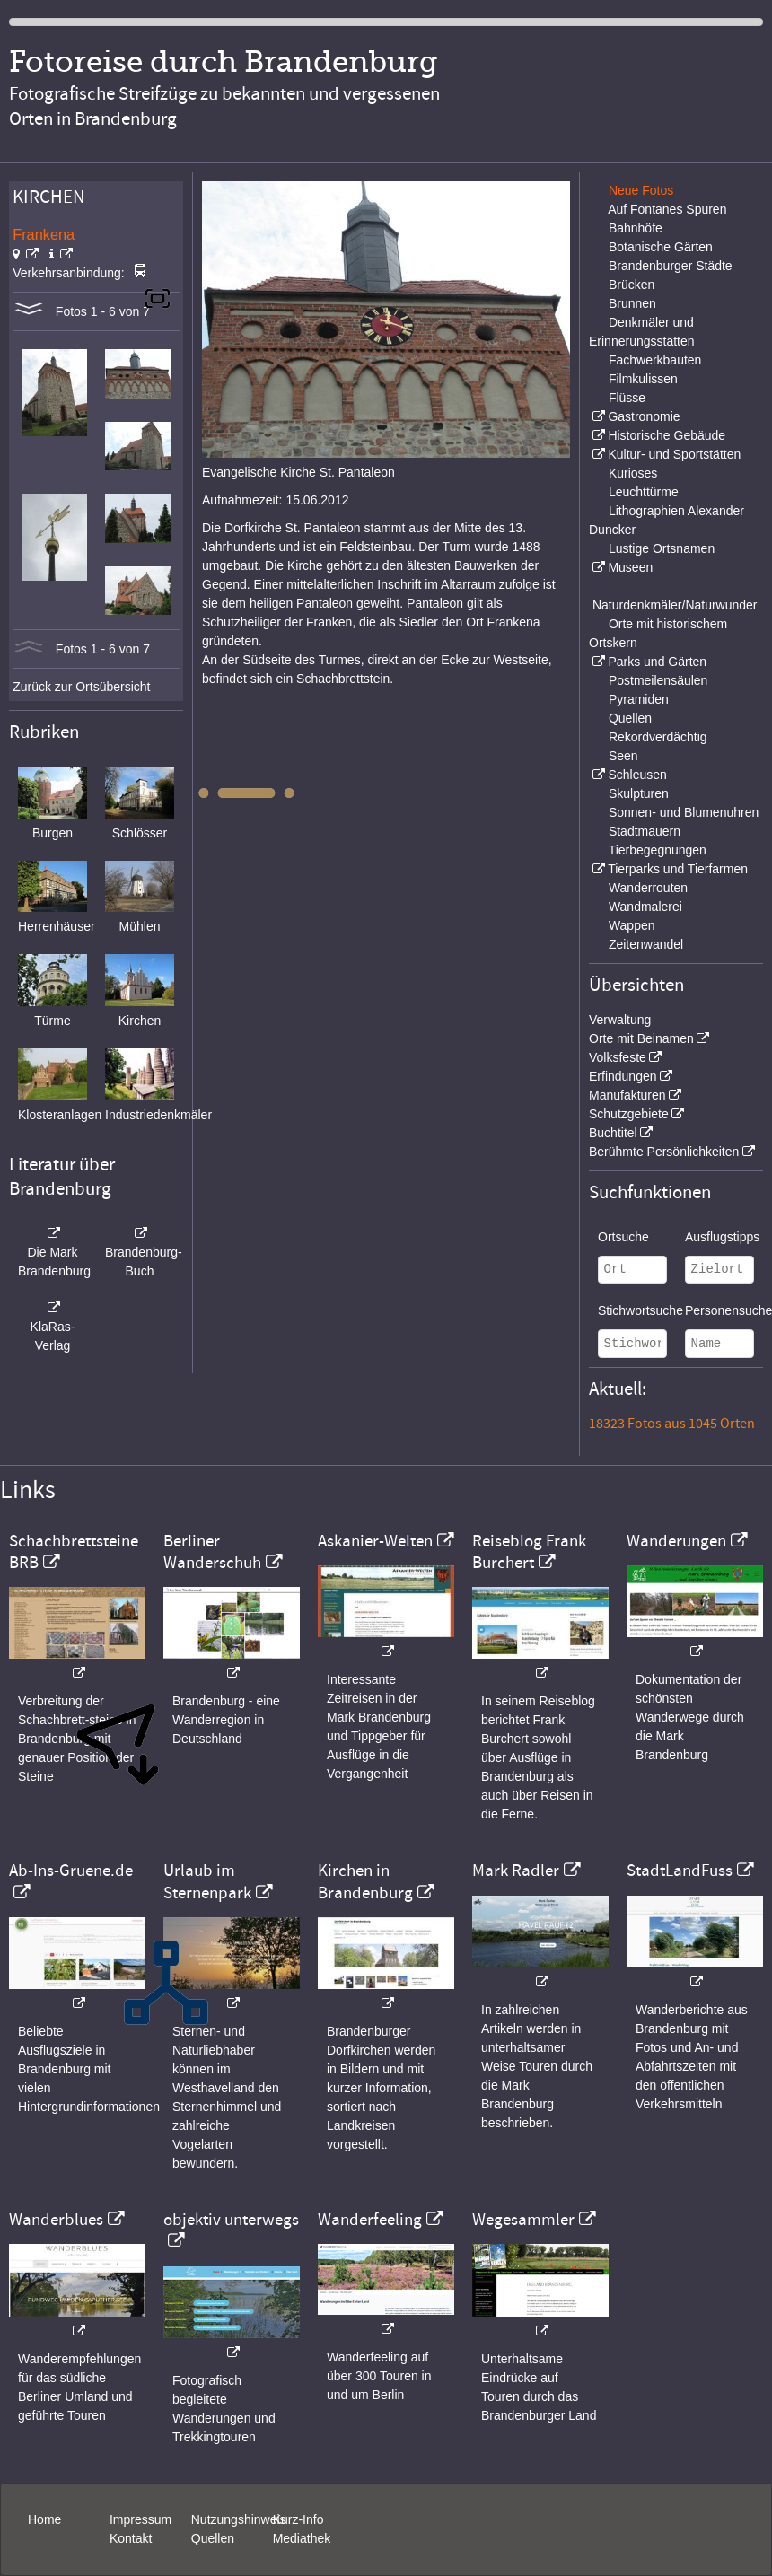 This screenshot has width=772, height=2576. What do you see at coordinates (157, 298) in the screenshot?
I see `scan a photo or document using the camera` at bounding box center [157, 298].